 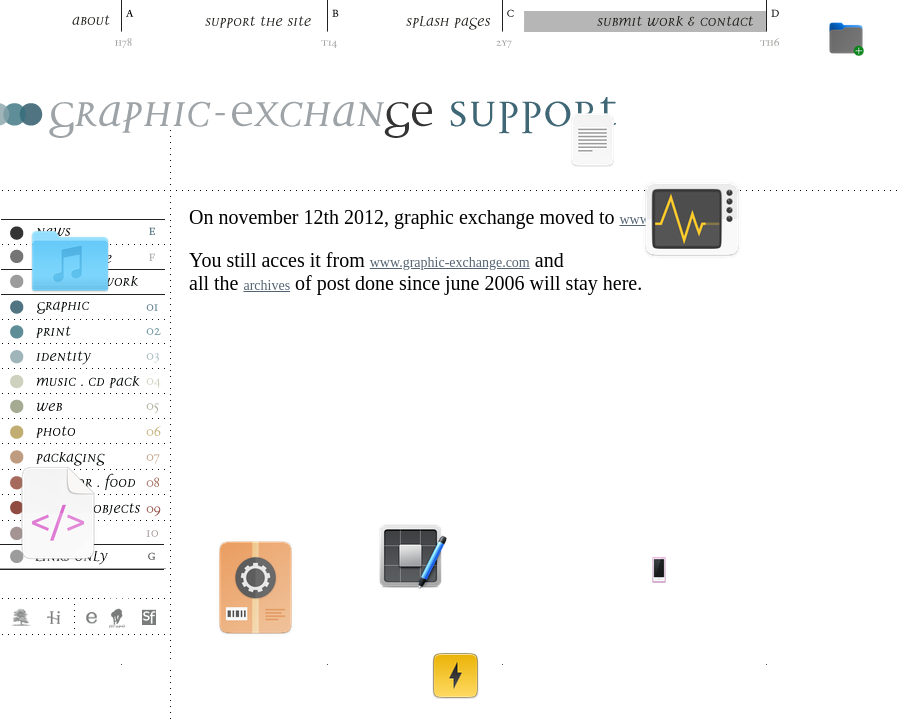 I want to click on open your music folder, so click(x=70, y=261).